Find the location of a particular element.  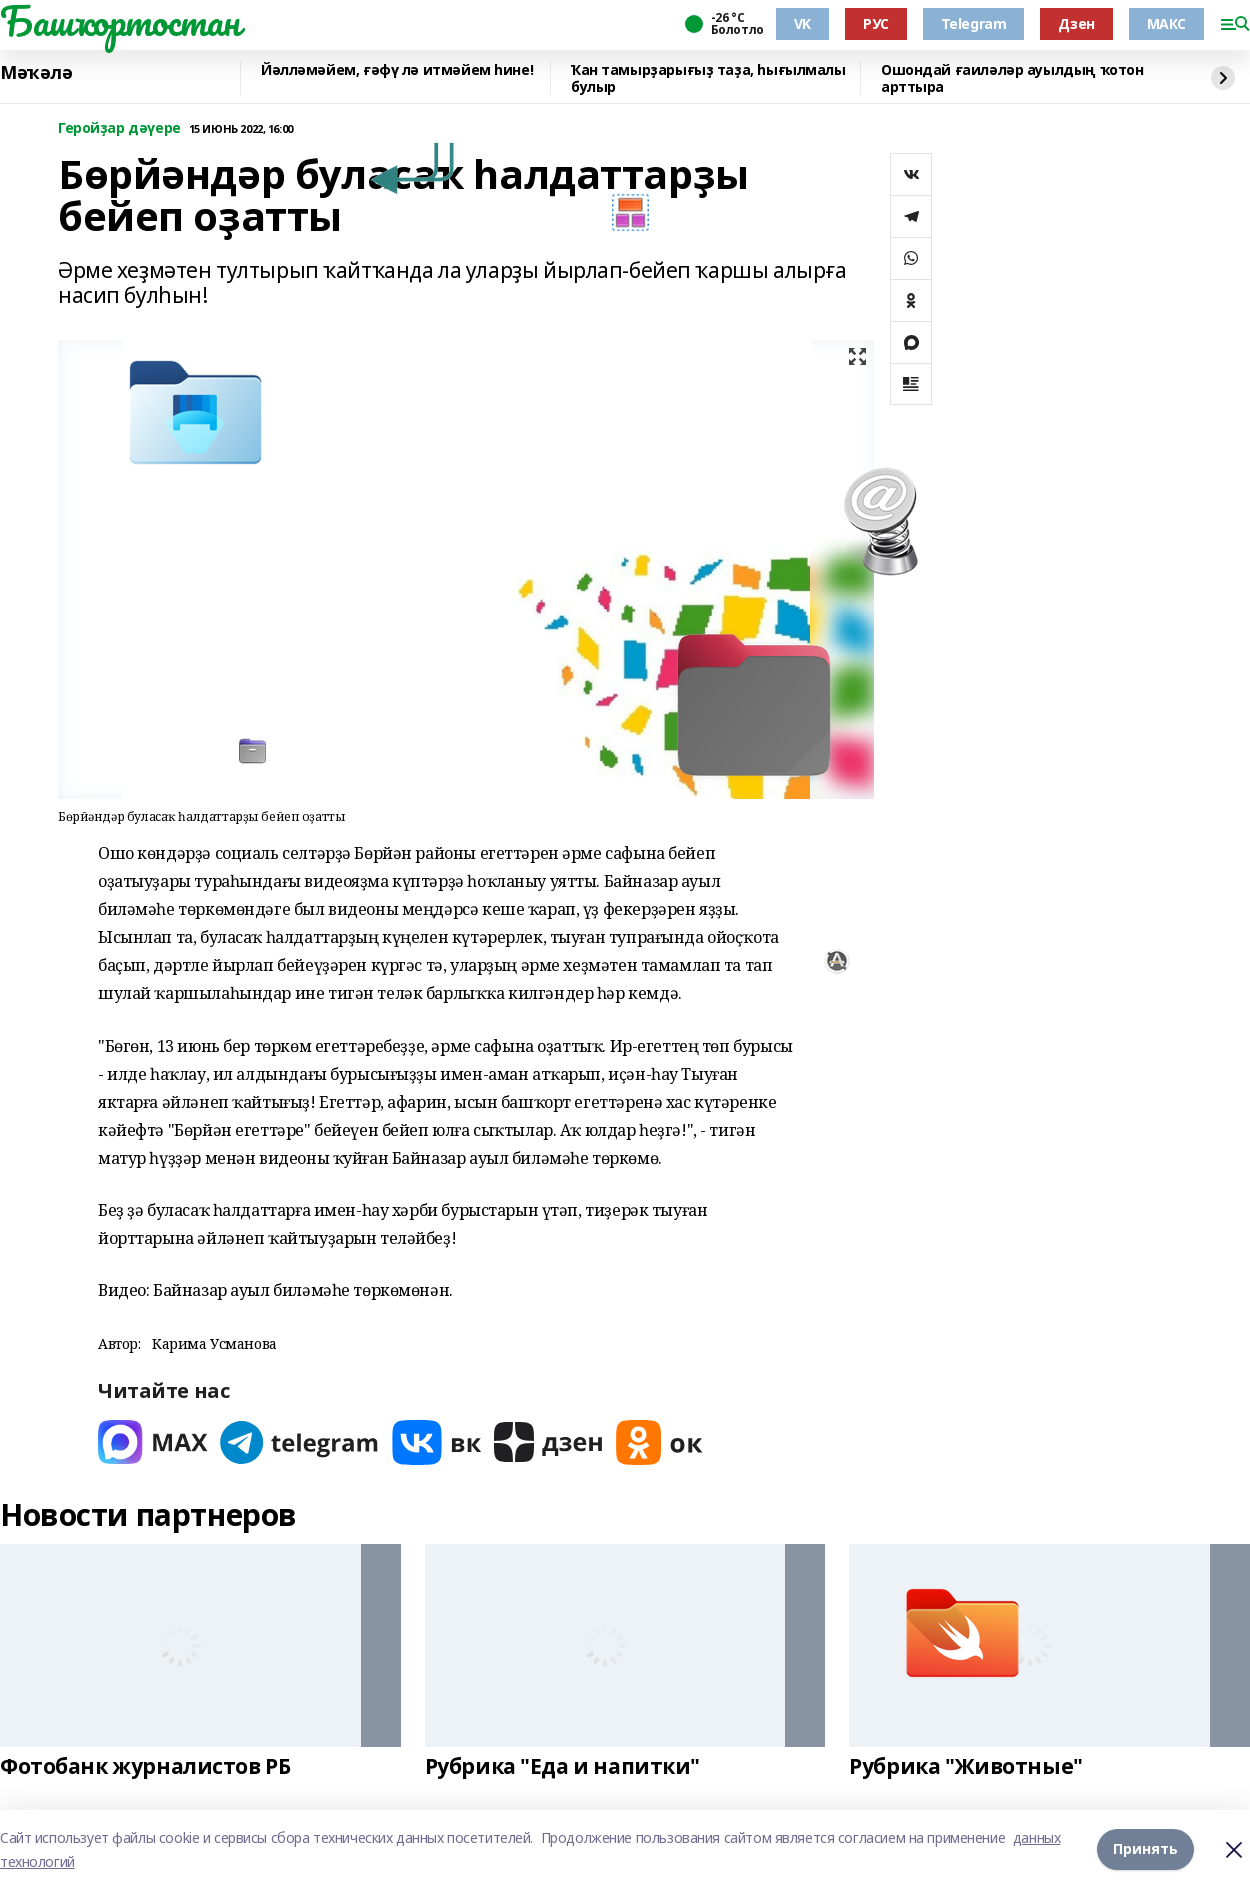

reply to all recipients of an email is located at coordinates (411, 168).